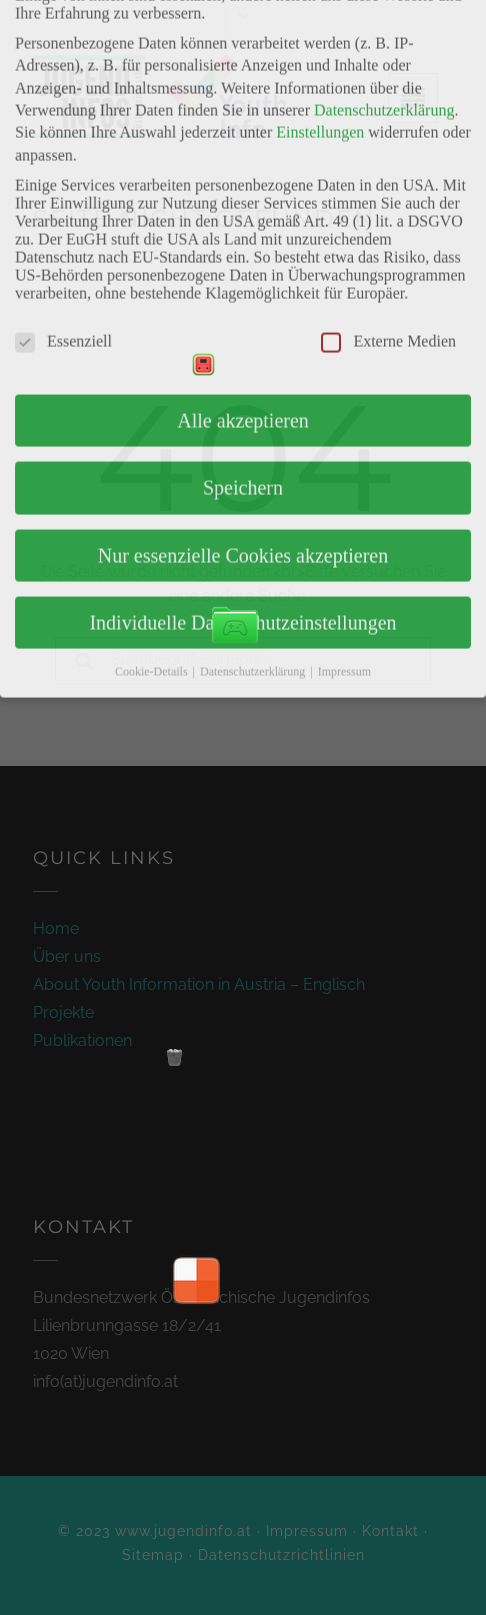 The height and width of the screenshot is (1615, 486). What do you see at coordinates (196, 1280) in the screenshot?
I see `switch to the top-left workspace` at bounding box center [196, 1280].